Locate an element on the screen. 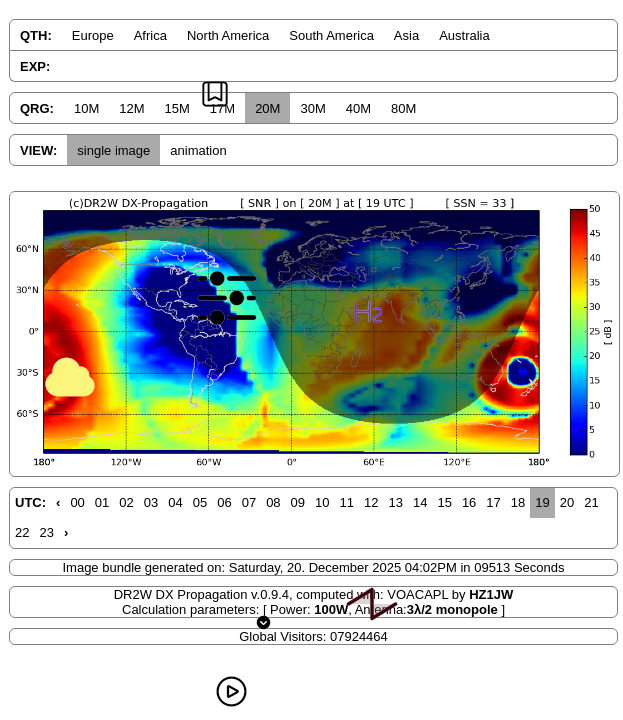  format text as heading level 2 is located at coordinates (368, 311).